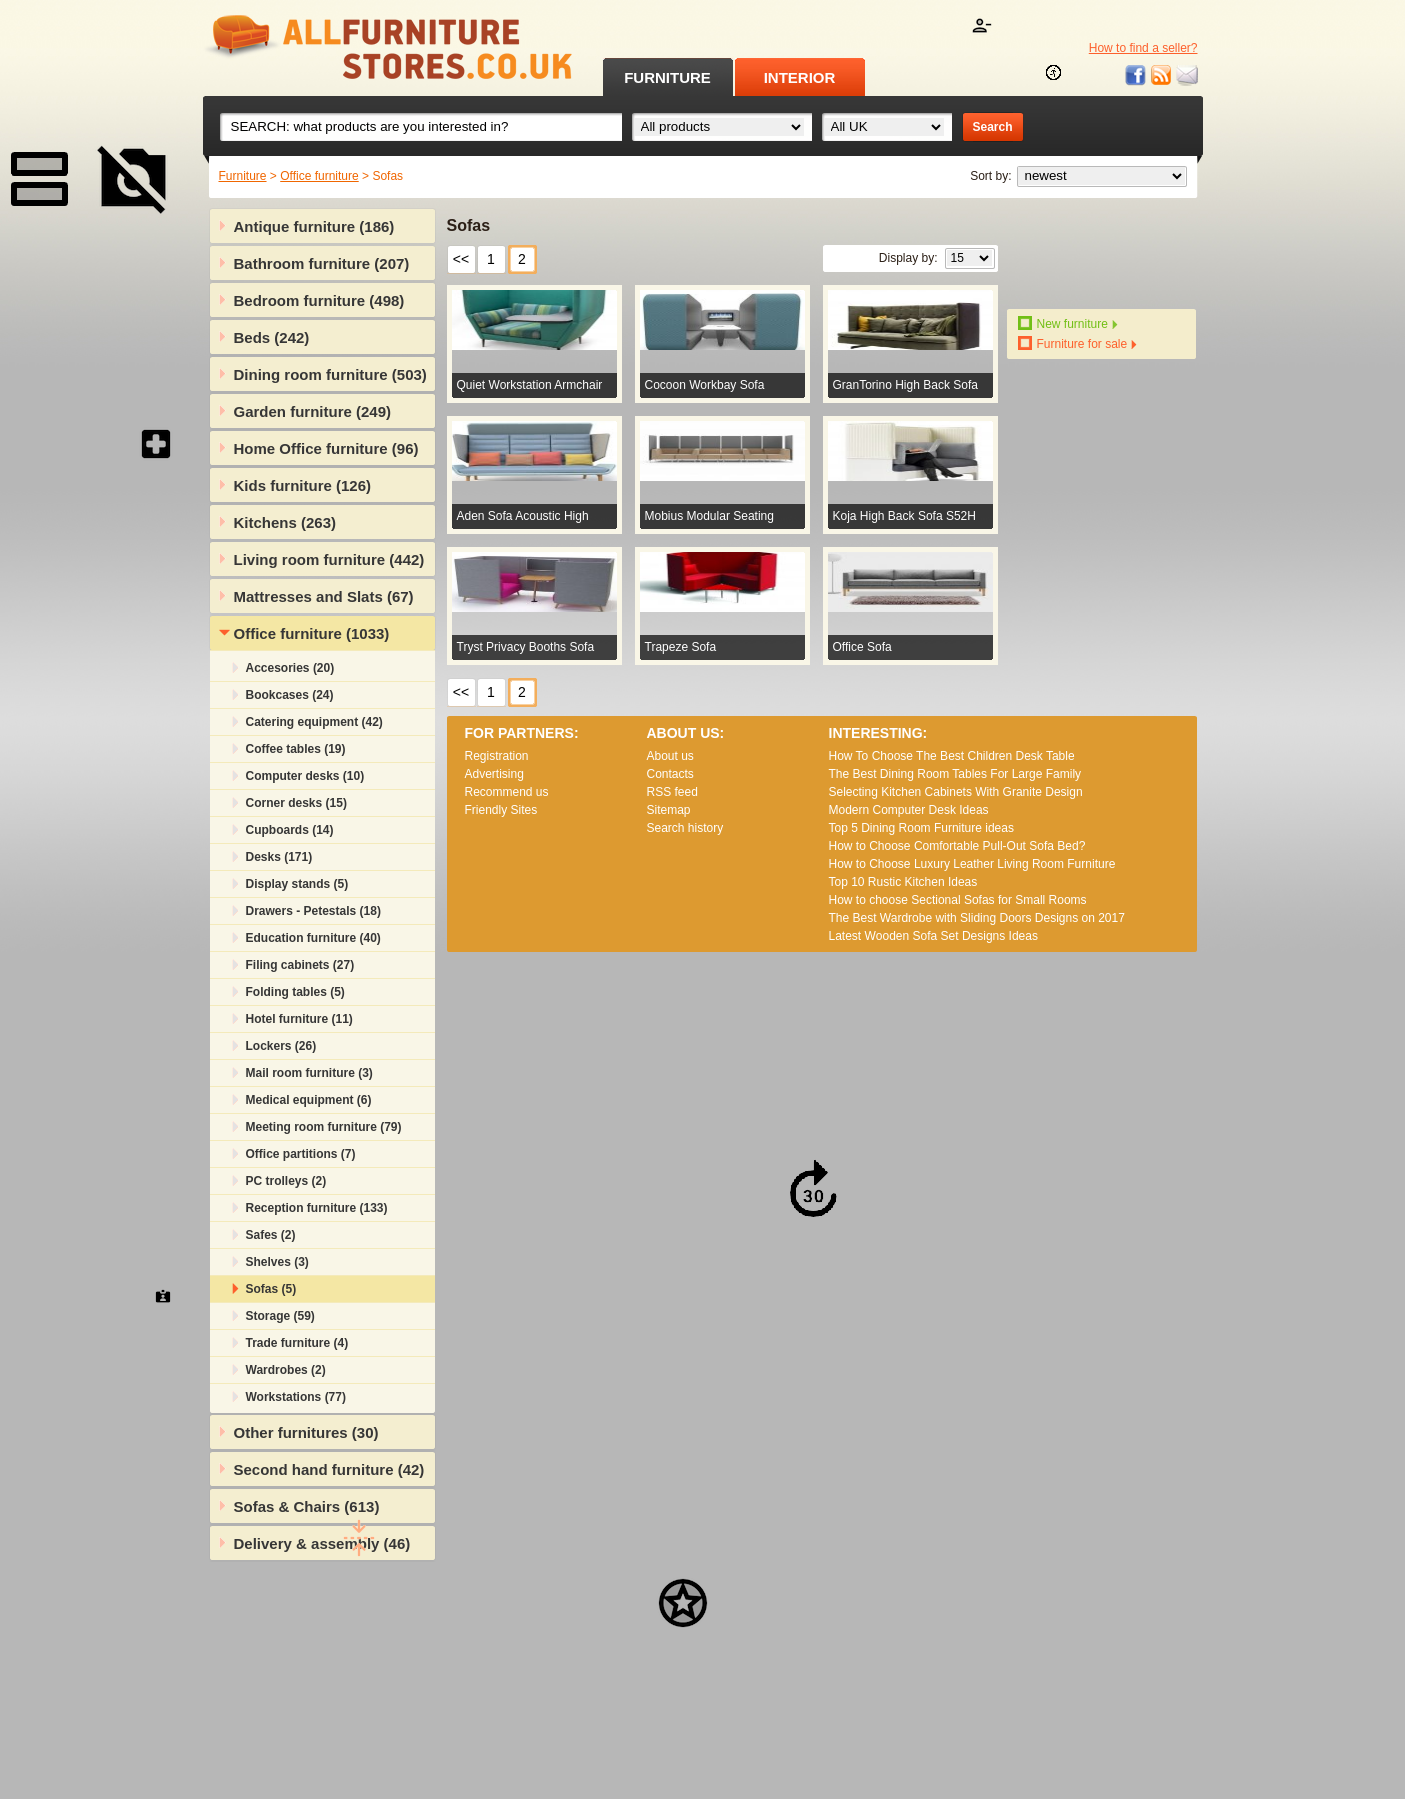  Describe the element at coordinates (683, 1603) in the screenshot. I see `view favorites or starred items` at that location.